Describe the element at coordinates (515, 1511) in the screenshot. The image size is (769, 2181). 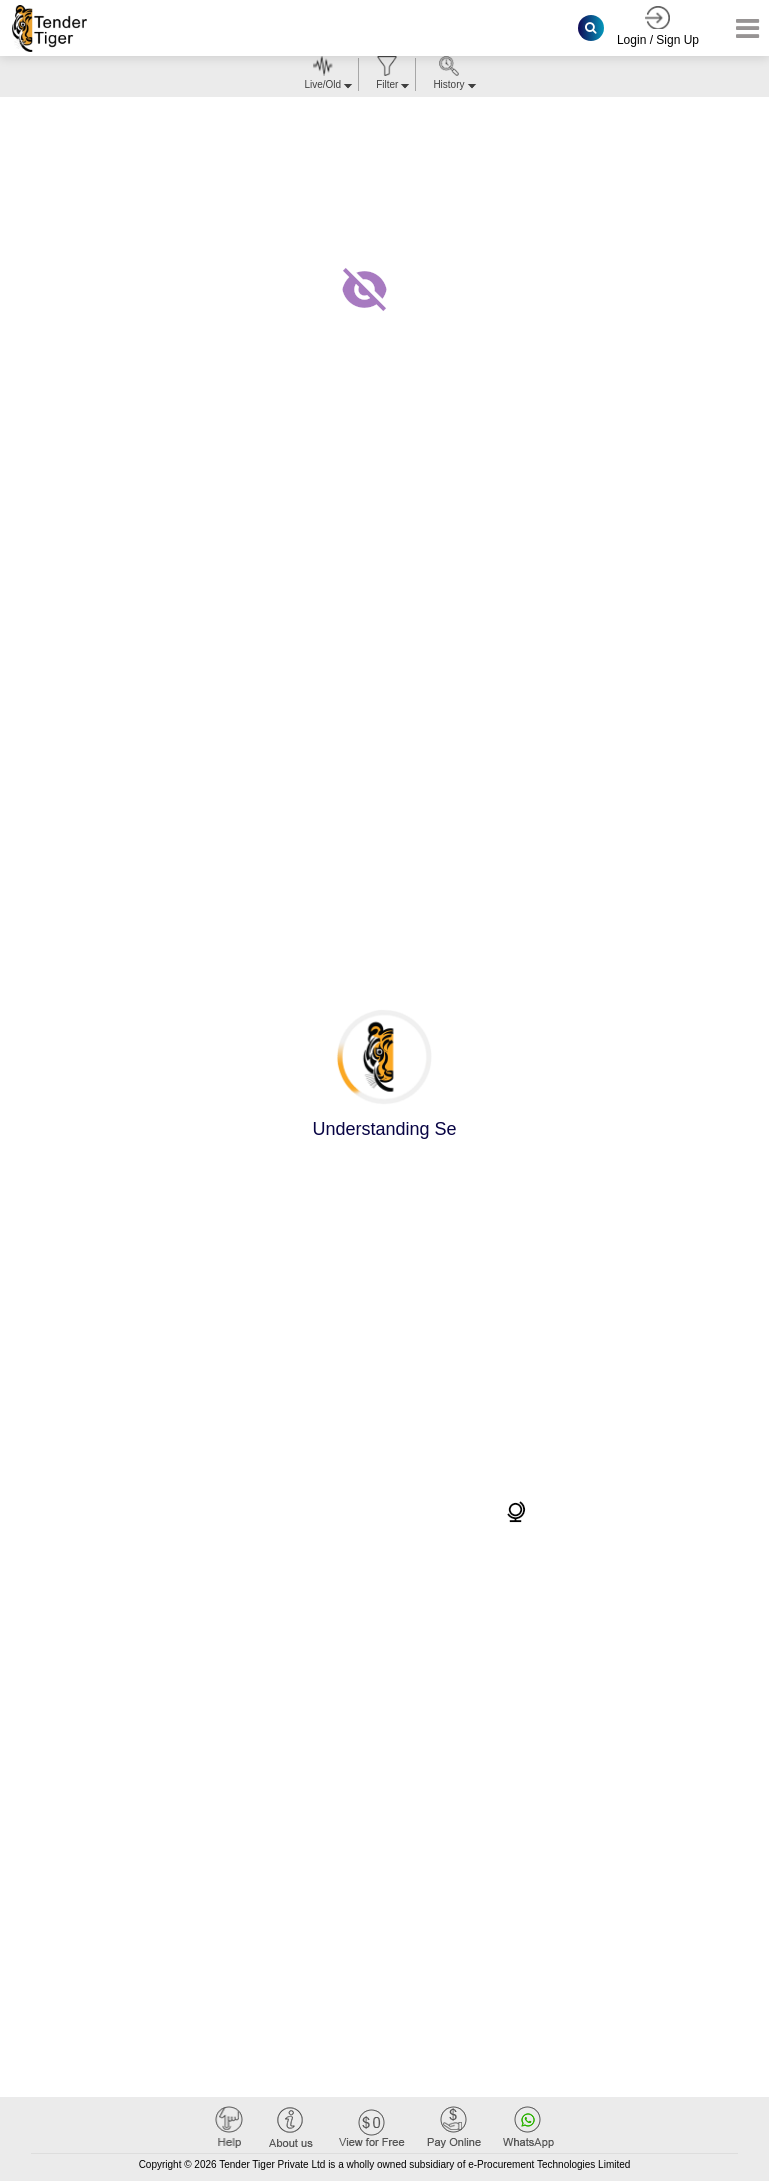
I see `view global or worldwide settings` at that location.